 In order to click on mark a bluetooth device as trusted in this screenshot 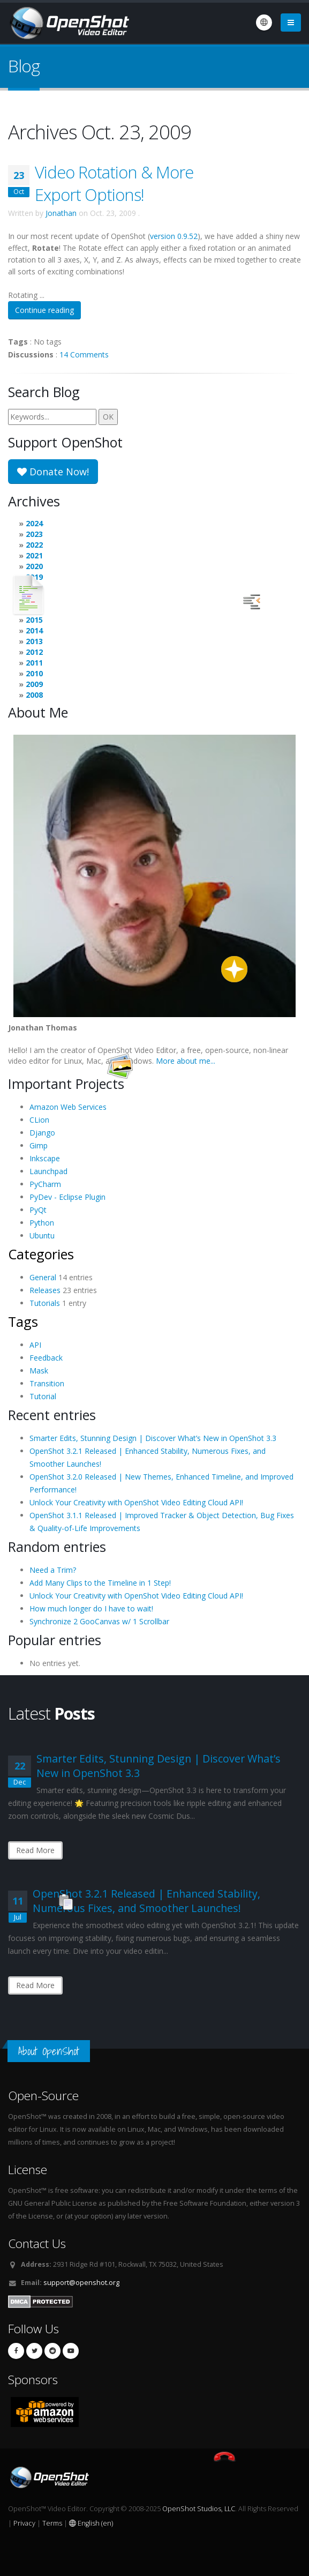, I will do `click(234, 969)`.